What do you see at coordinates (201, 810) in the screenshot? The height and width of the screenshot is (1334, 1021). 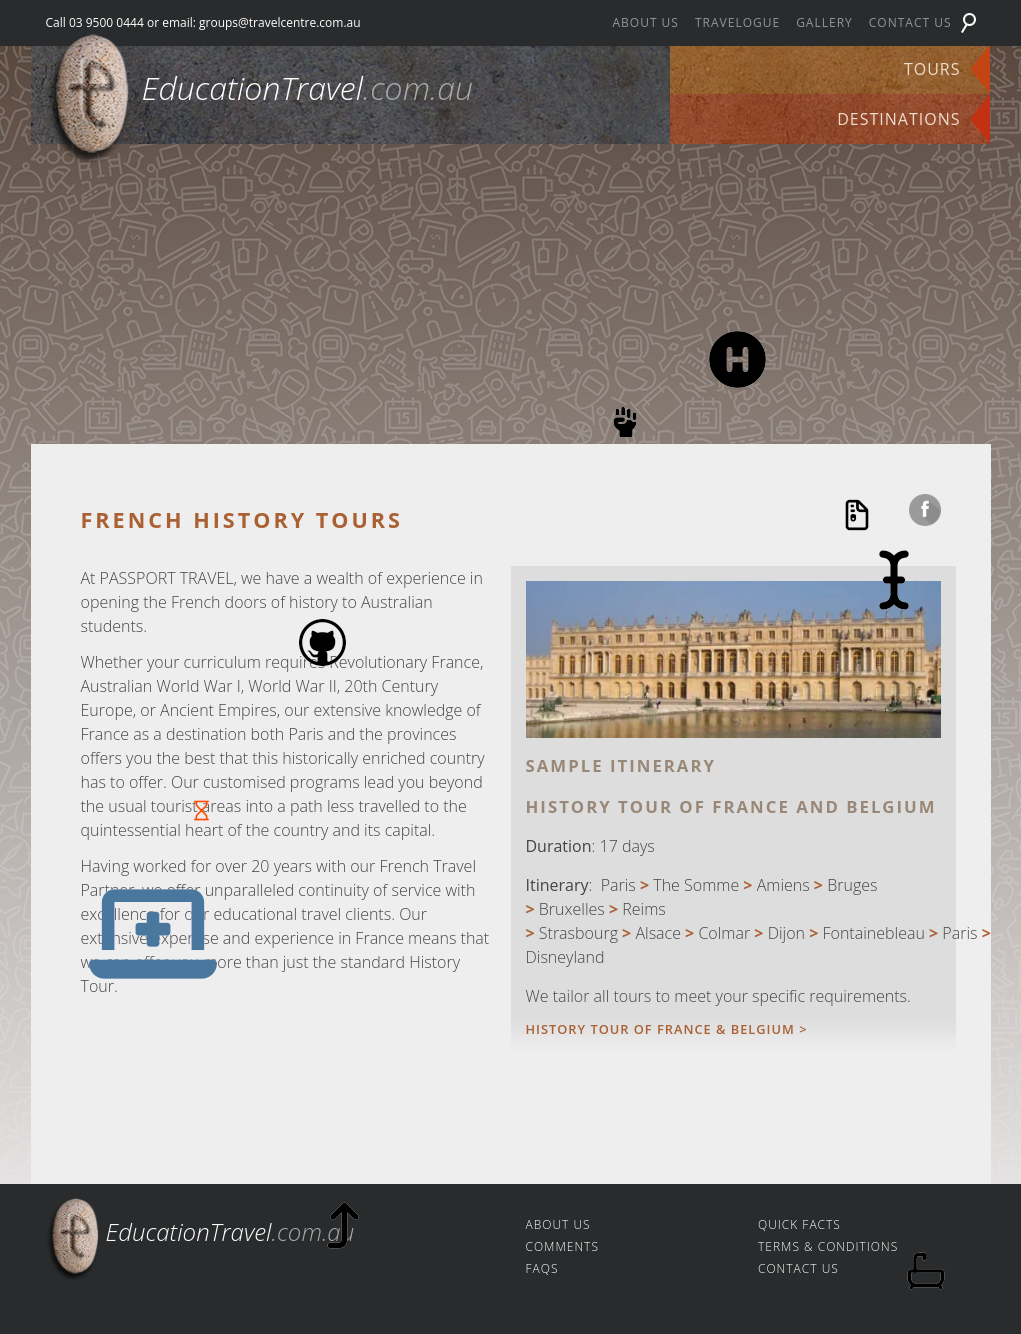 I see `indicates loading or processing in progress` at bounding box center [201, 810].